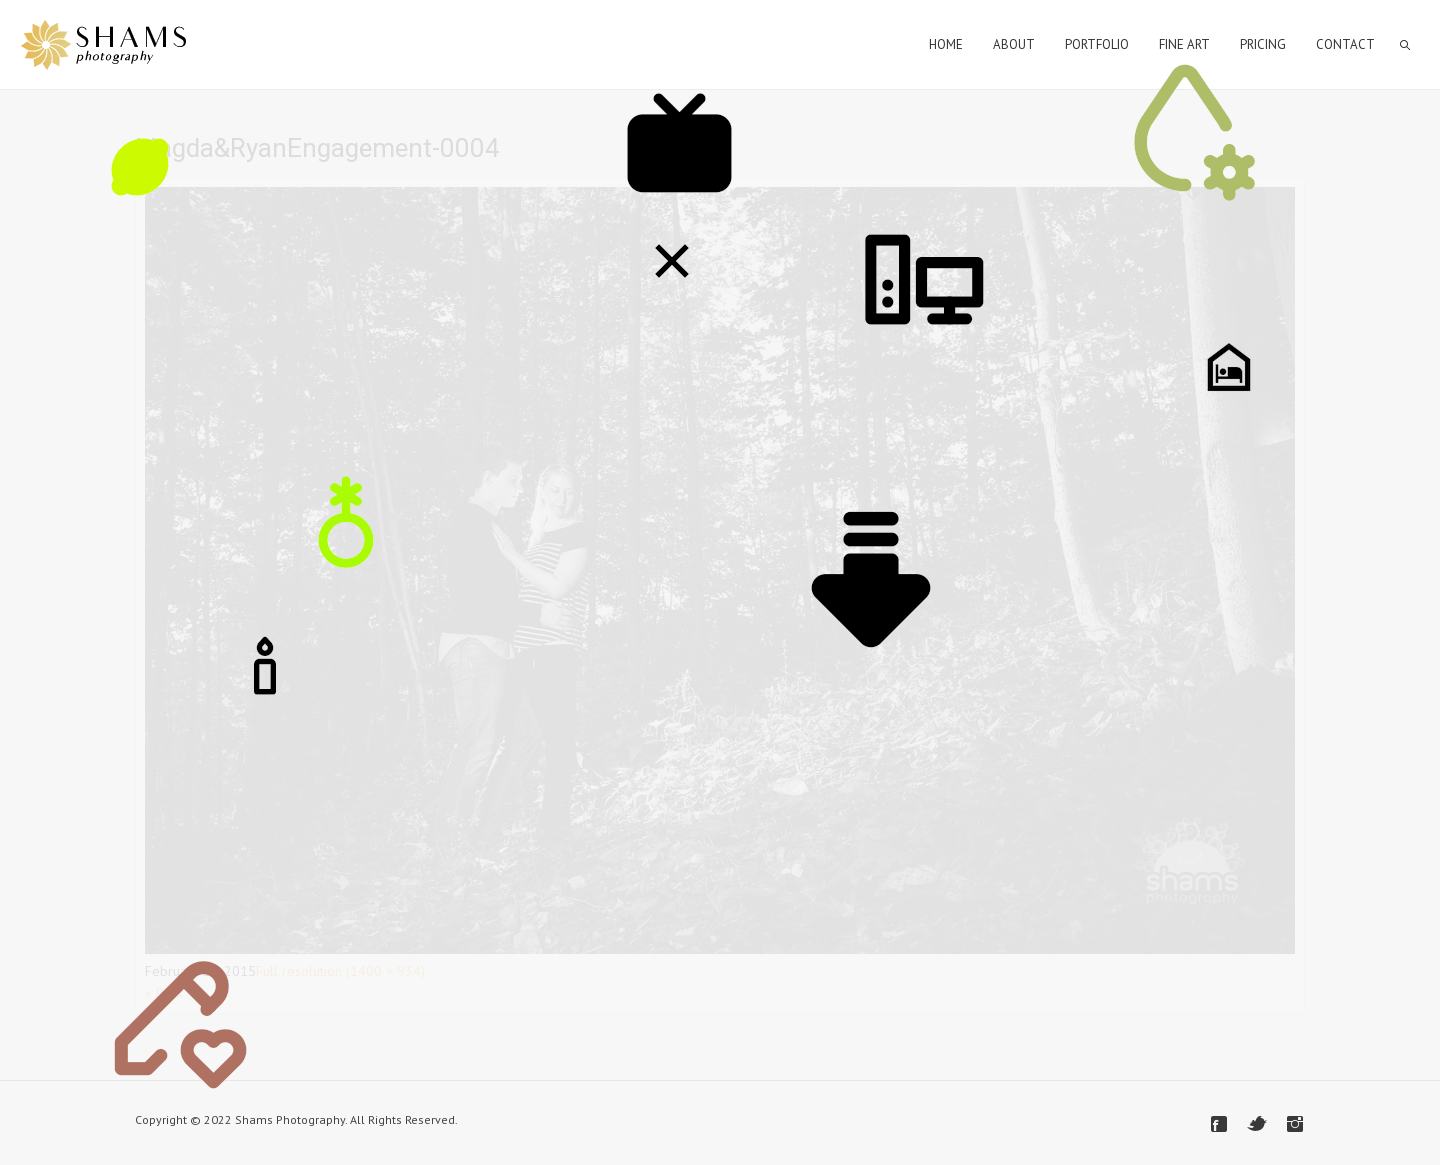 This screenshot has height=1165, width=1440. Describe the element at coordinates (265, 667) in the screenshot. I see `access candle or ambient lighting settings` at that location.